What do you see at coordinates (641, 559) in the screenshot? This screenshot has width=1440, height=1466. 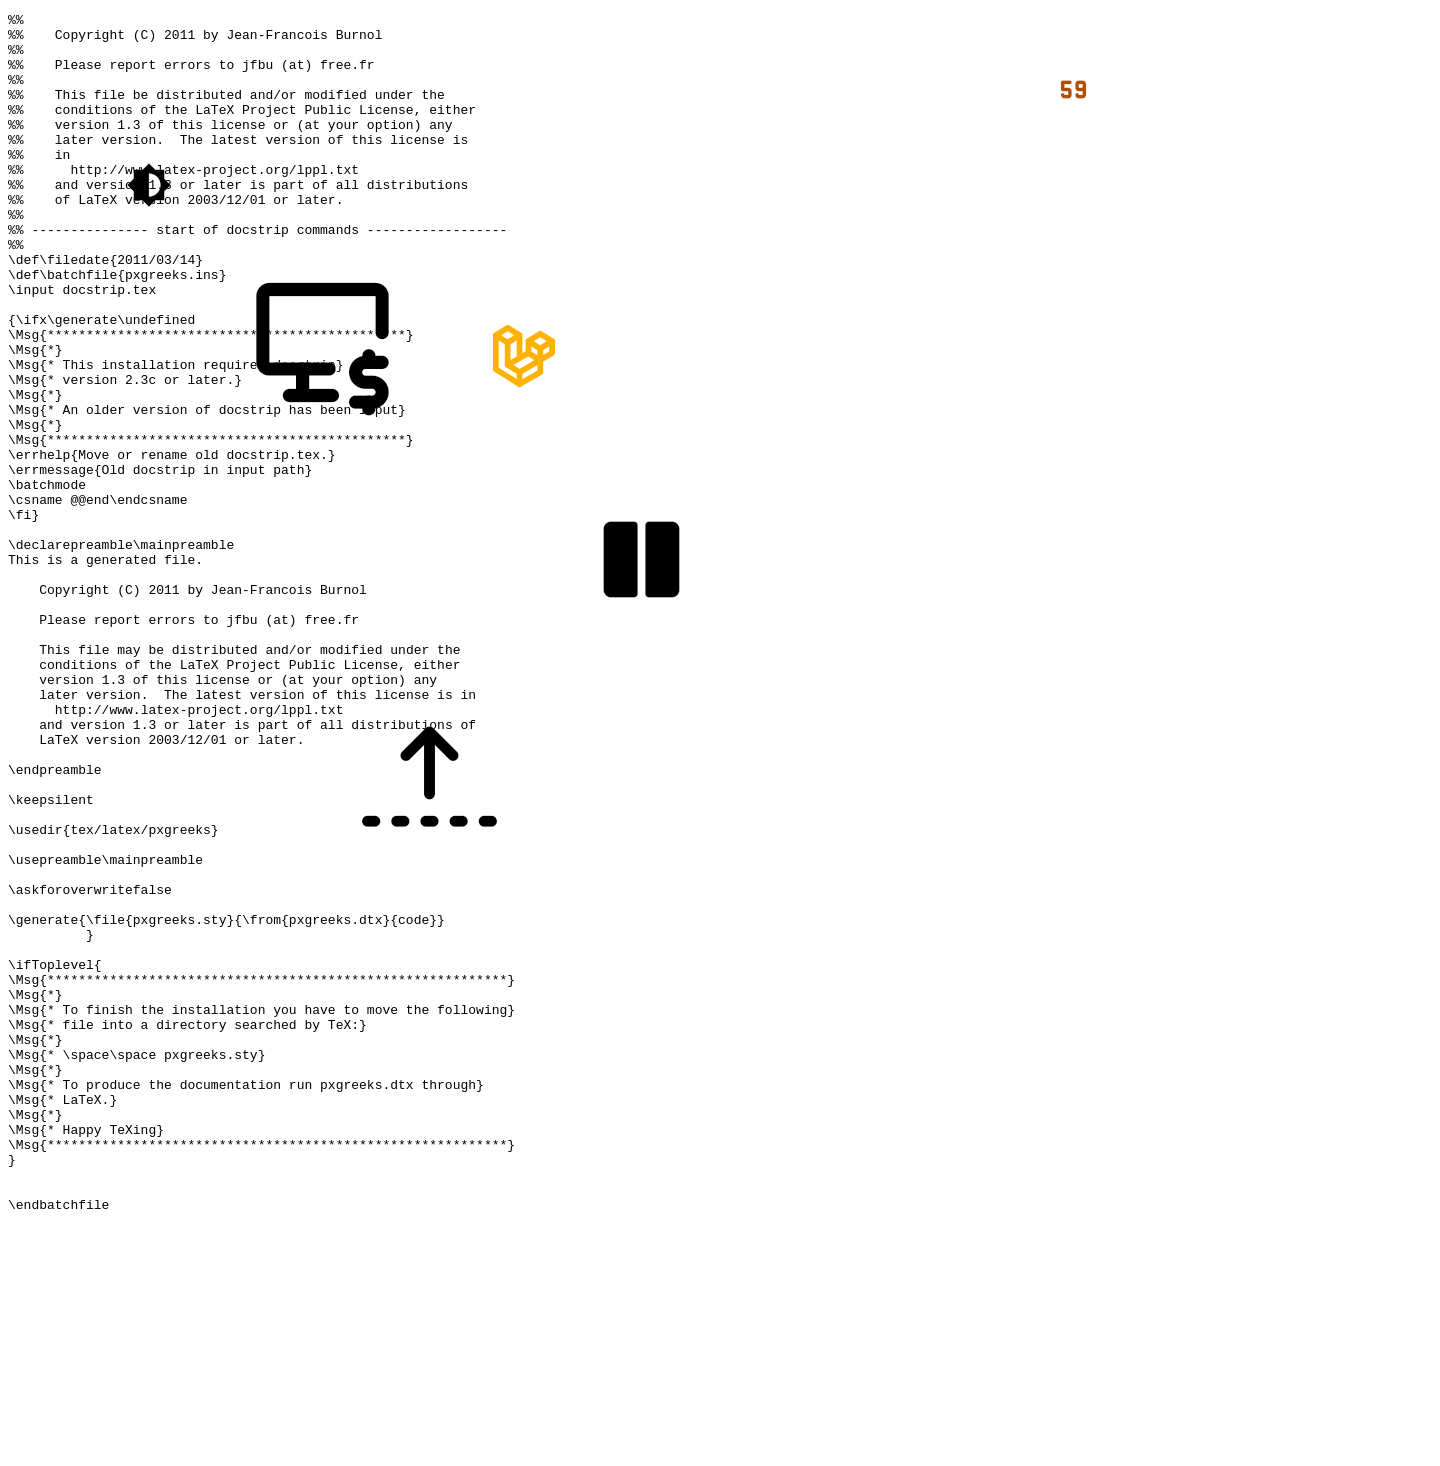 I see `switch to two-column layout` at bounding box center [641, 559].